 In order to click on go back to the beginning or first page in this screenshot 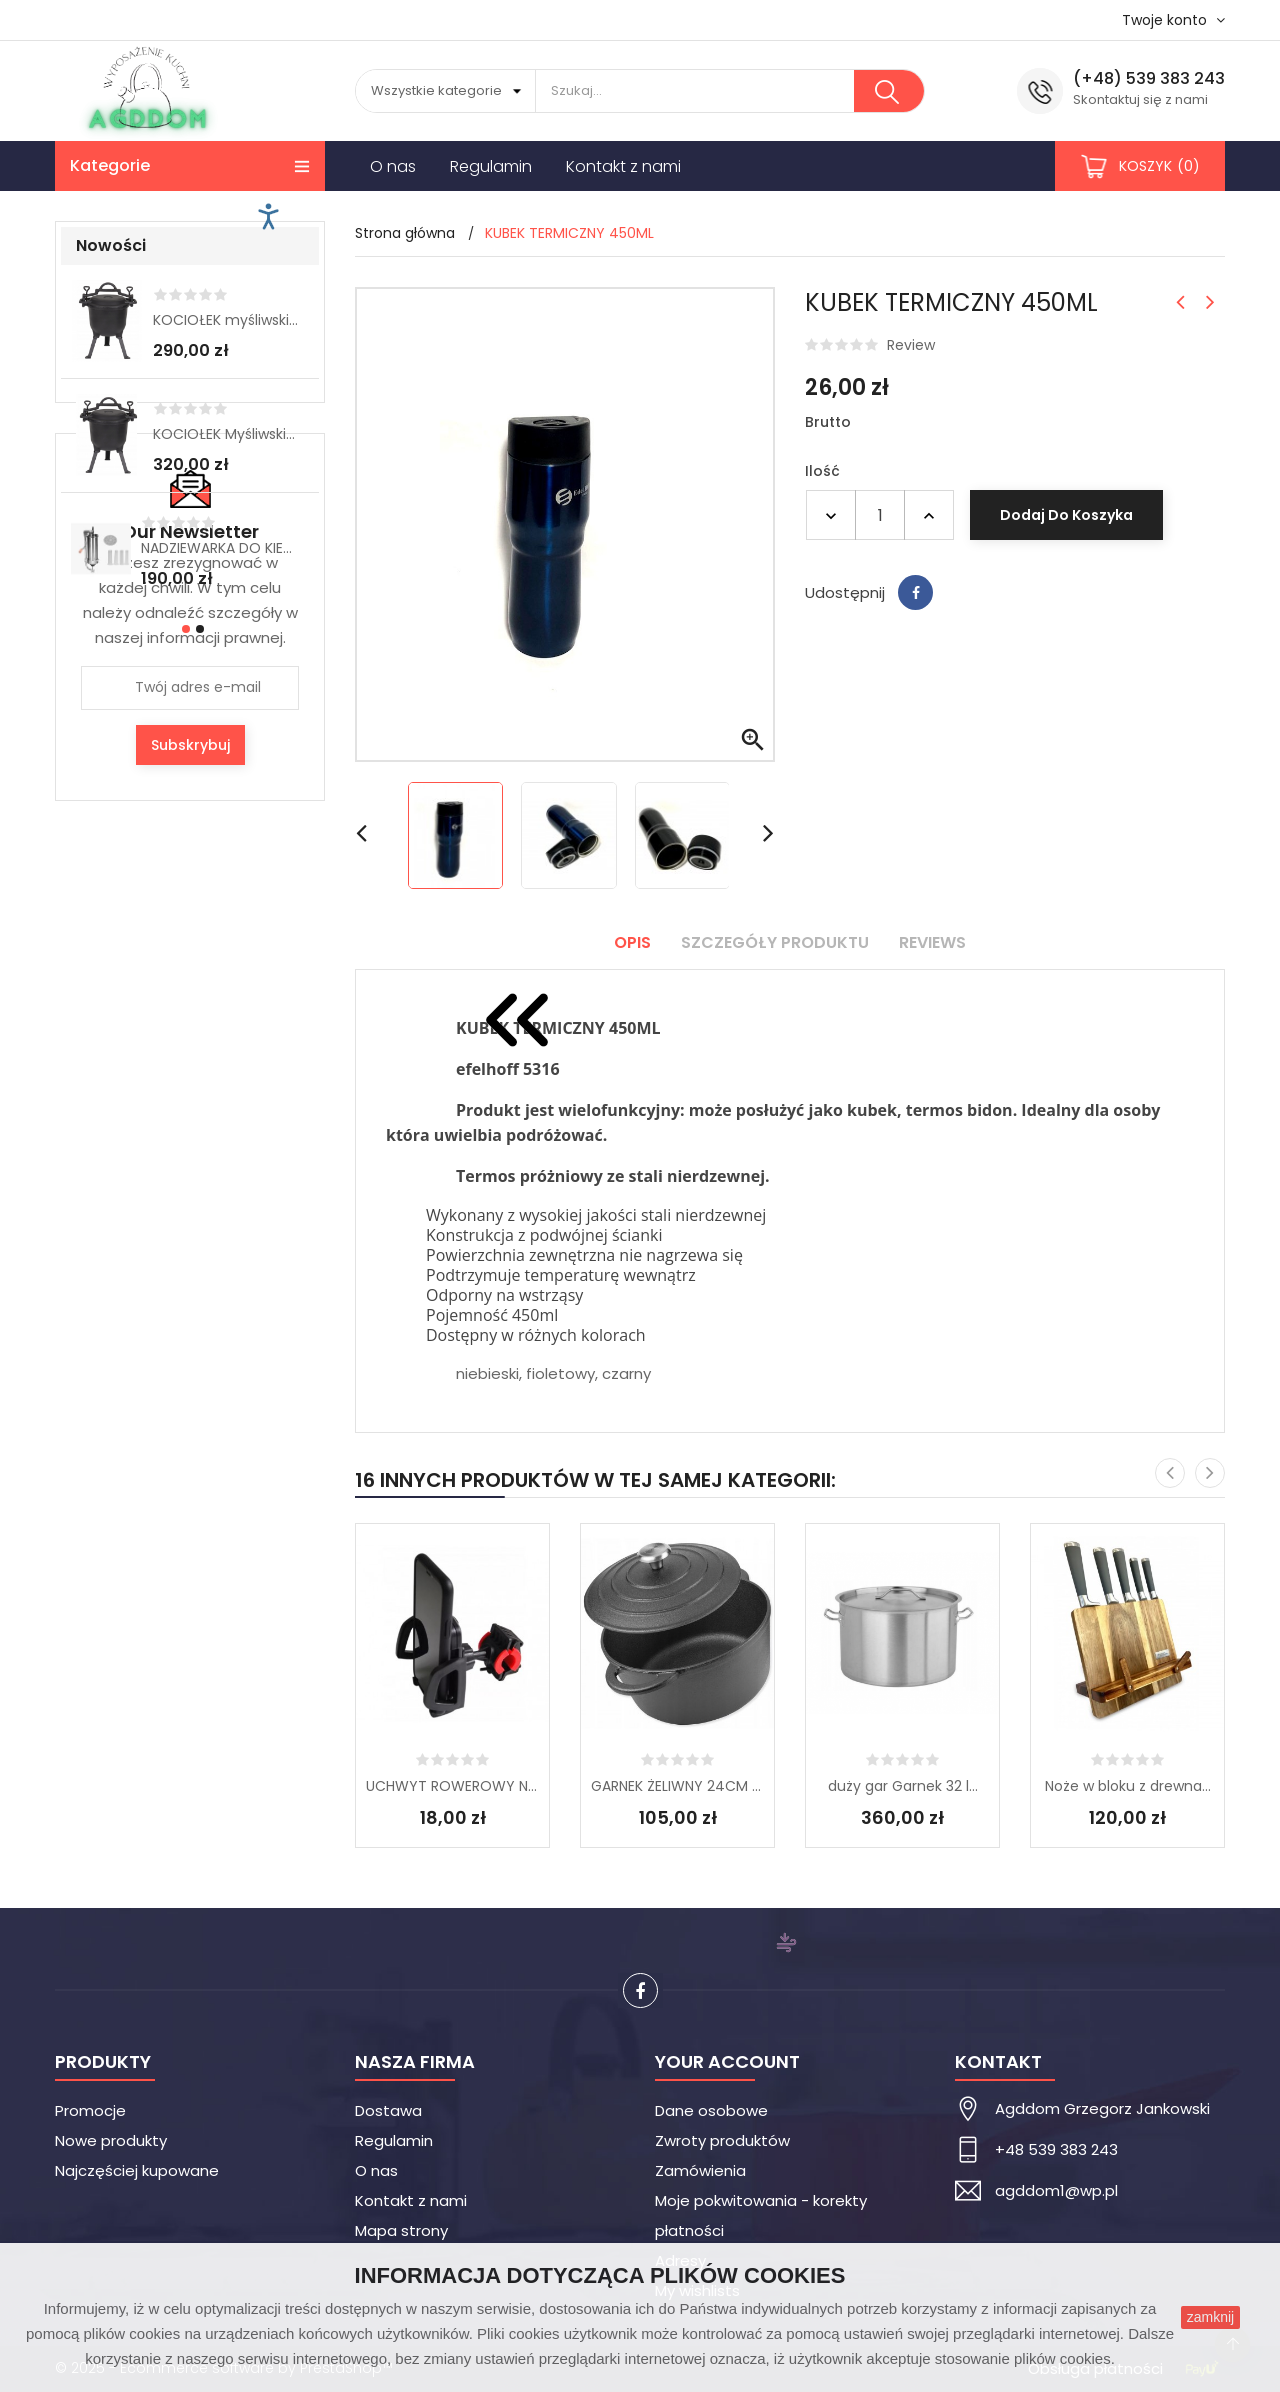, I will do `click(517, 1020)`.